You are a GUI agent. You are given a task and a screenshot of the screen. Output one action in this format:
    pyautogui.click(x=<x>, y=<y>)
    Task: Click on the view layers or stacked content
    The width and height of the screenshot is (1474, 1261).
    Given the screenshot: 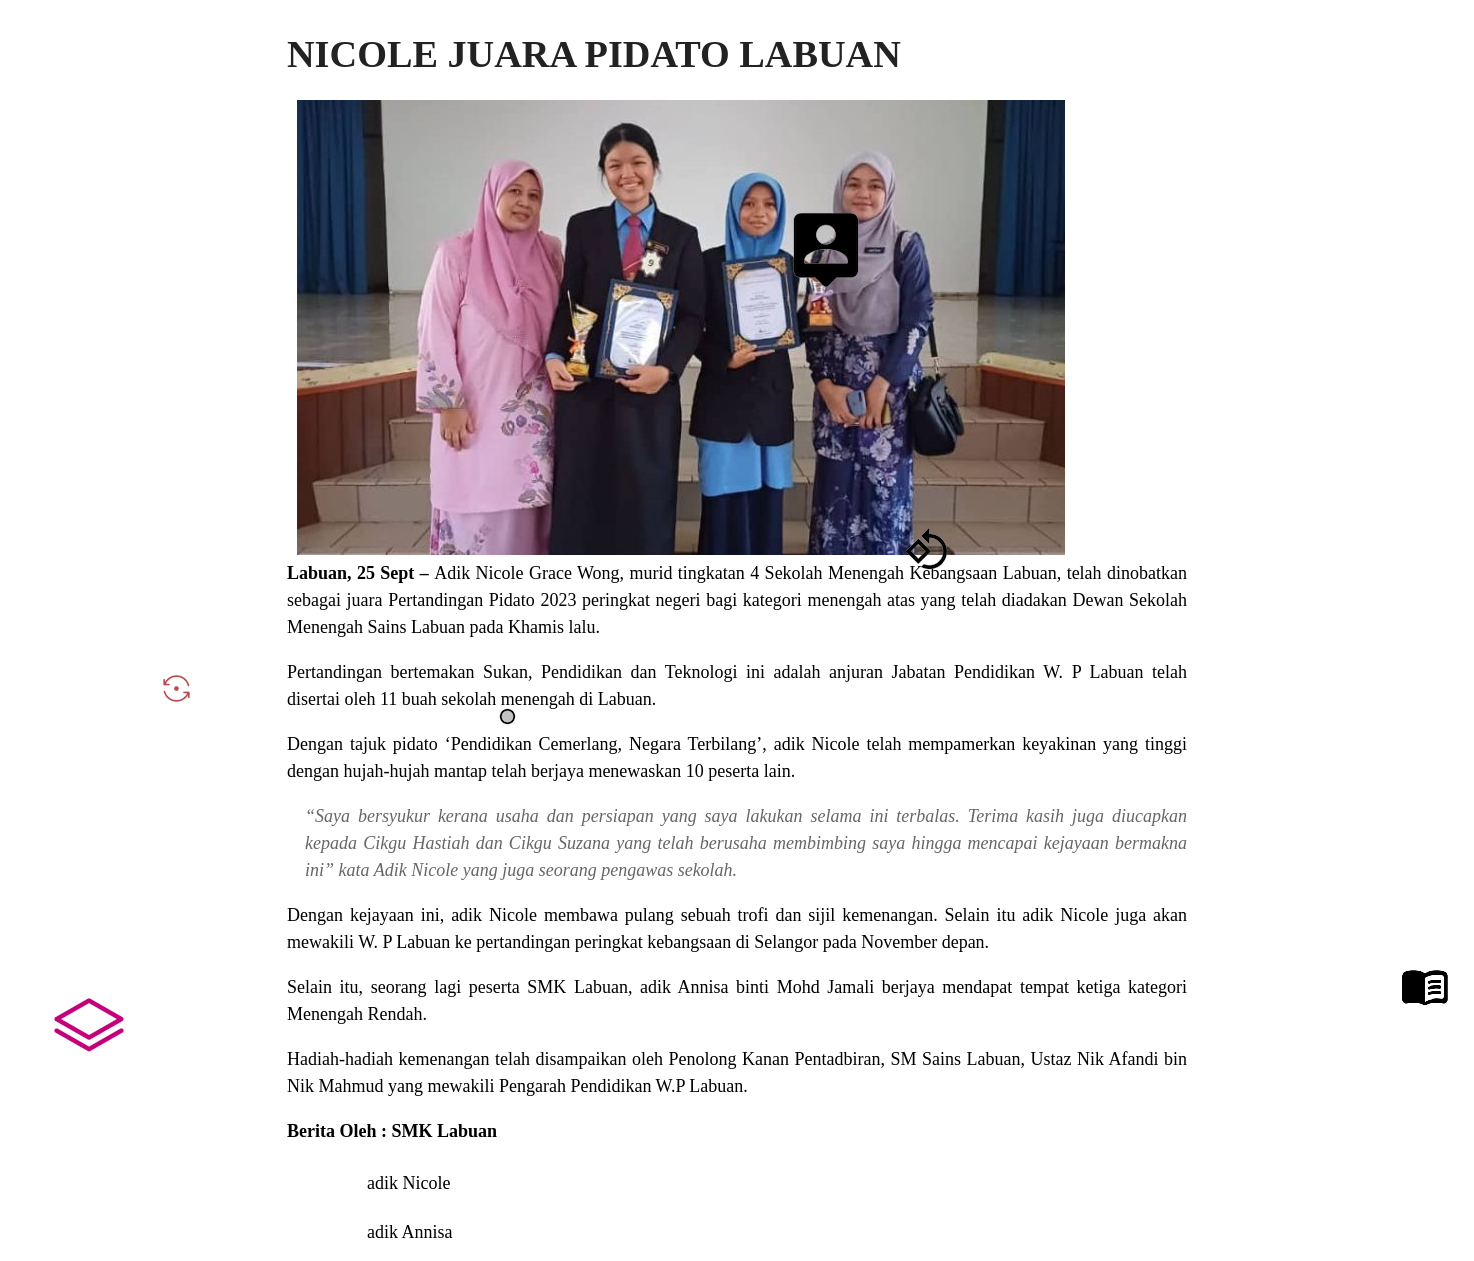 What is the action you would take?
    pyautogui.click(x=89, y=1026)
    